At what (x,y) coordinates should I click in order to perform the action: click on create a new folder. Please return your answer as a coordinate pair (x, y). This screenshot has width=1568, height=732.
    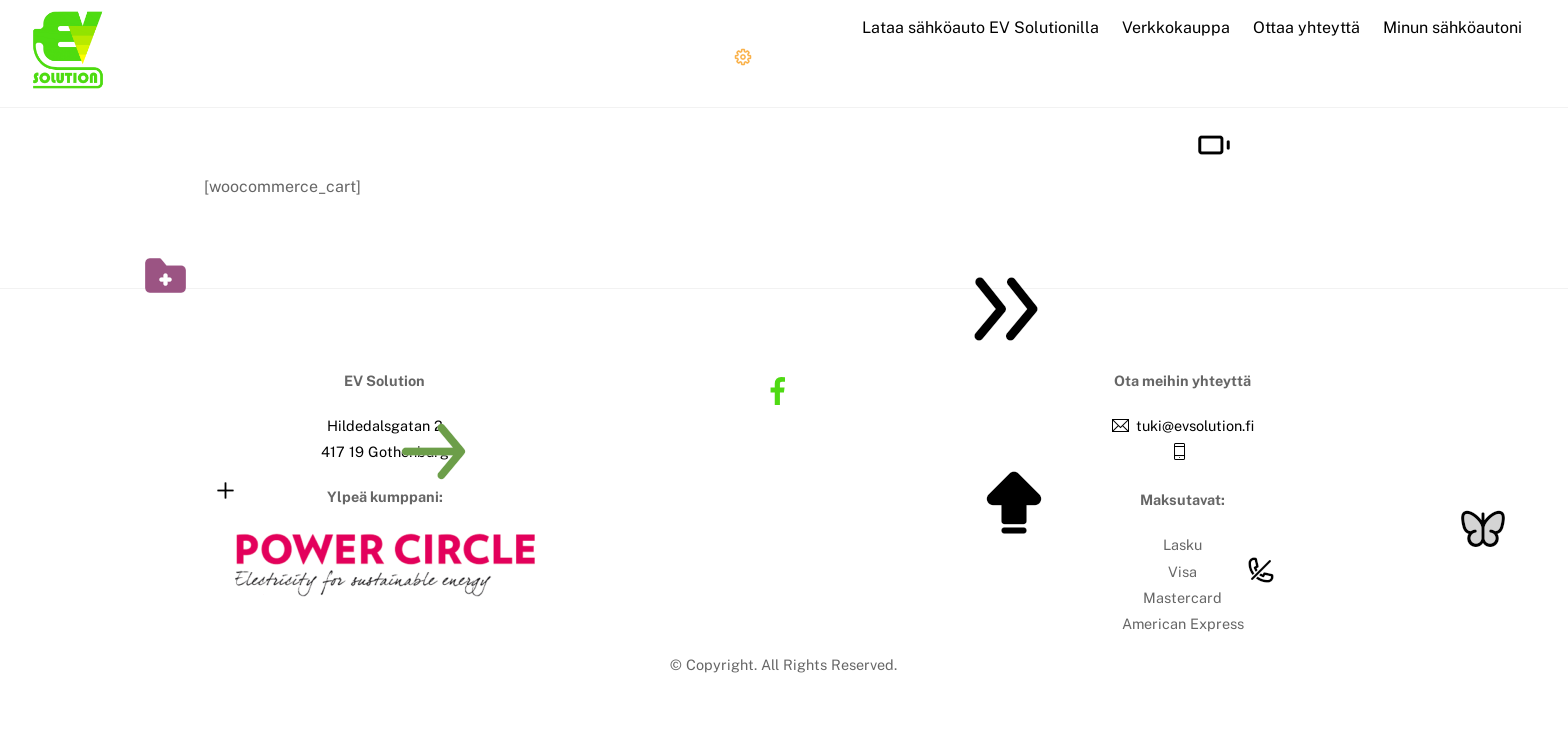
    Looking at the image, I should click on (165, 275).